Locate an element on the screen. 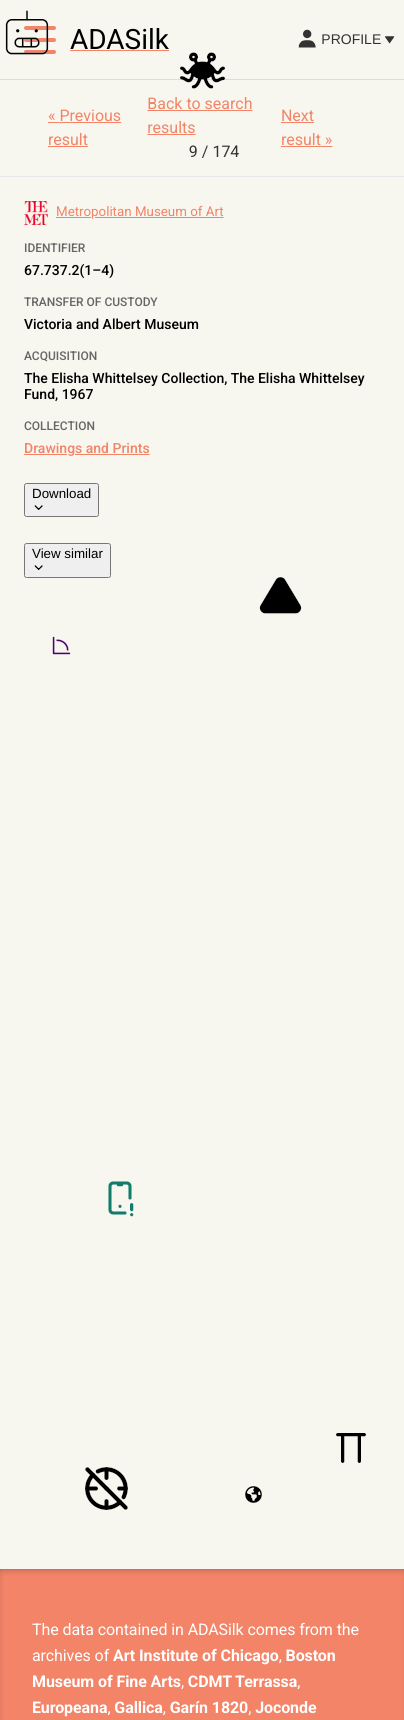  indicates a warning or alert status is located at coordinates (280, 596).